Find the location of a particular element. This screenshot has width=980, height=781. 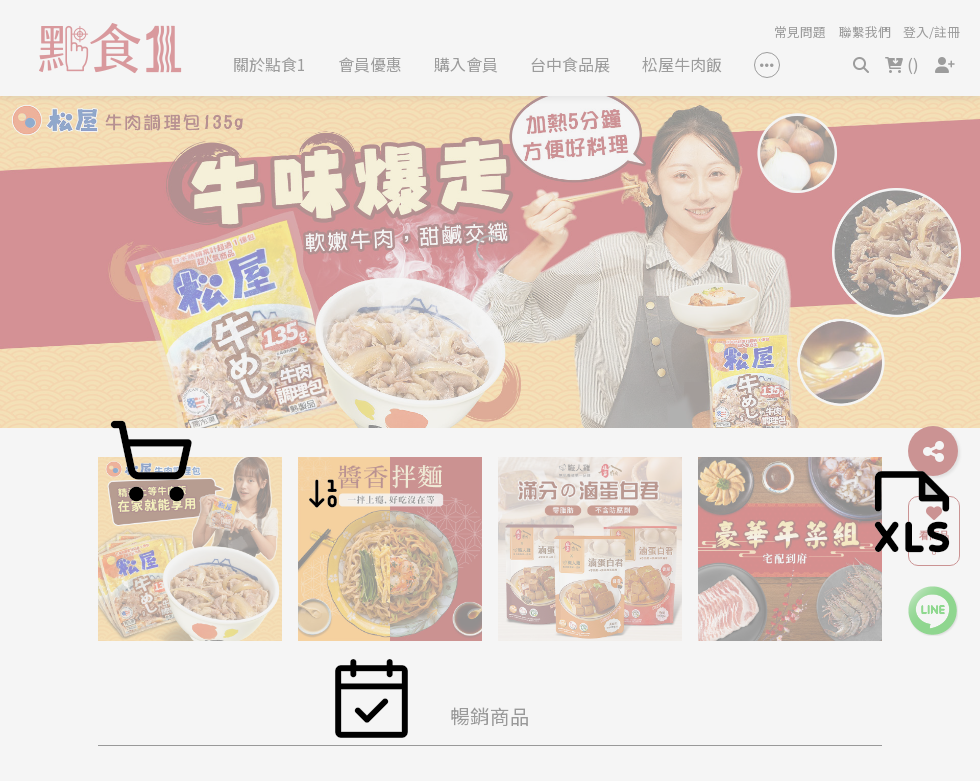

sort numerically in descending order is located at coordinates (324, 493).